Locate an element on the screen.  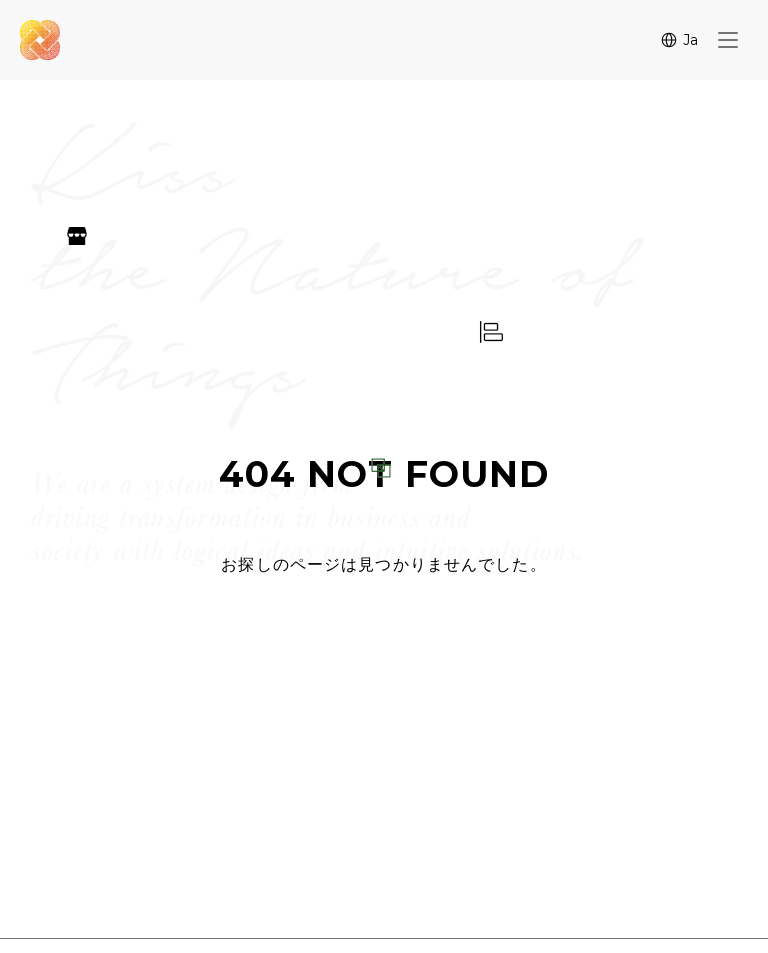
align text to the left margin is located at coordinates (491, 332).